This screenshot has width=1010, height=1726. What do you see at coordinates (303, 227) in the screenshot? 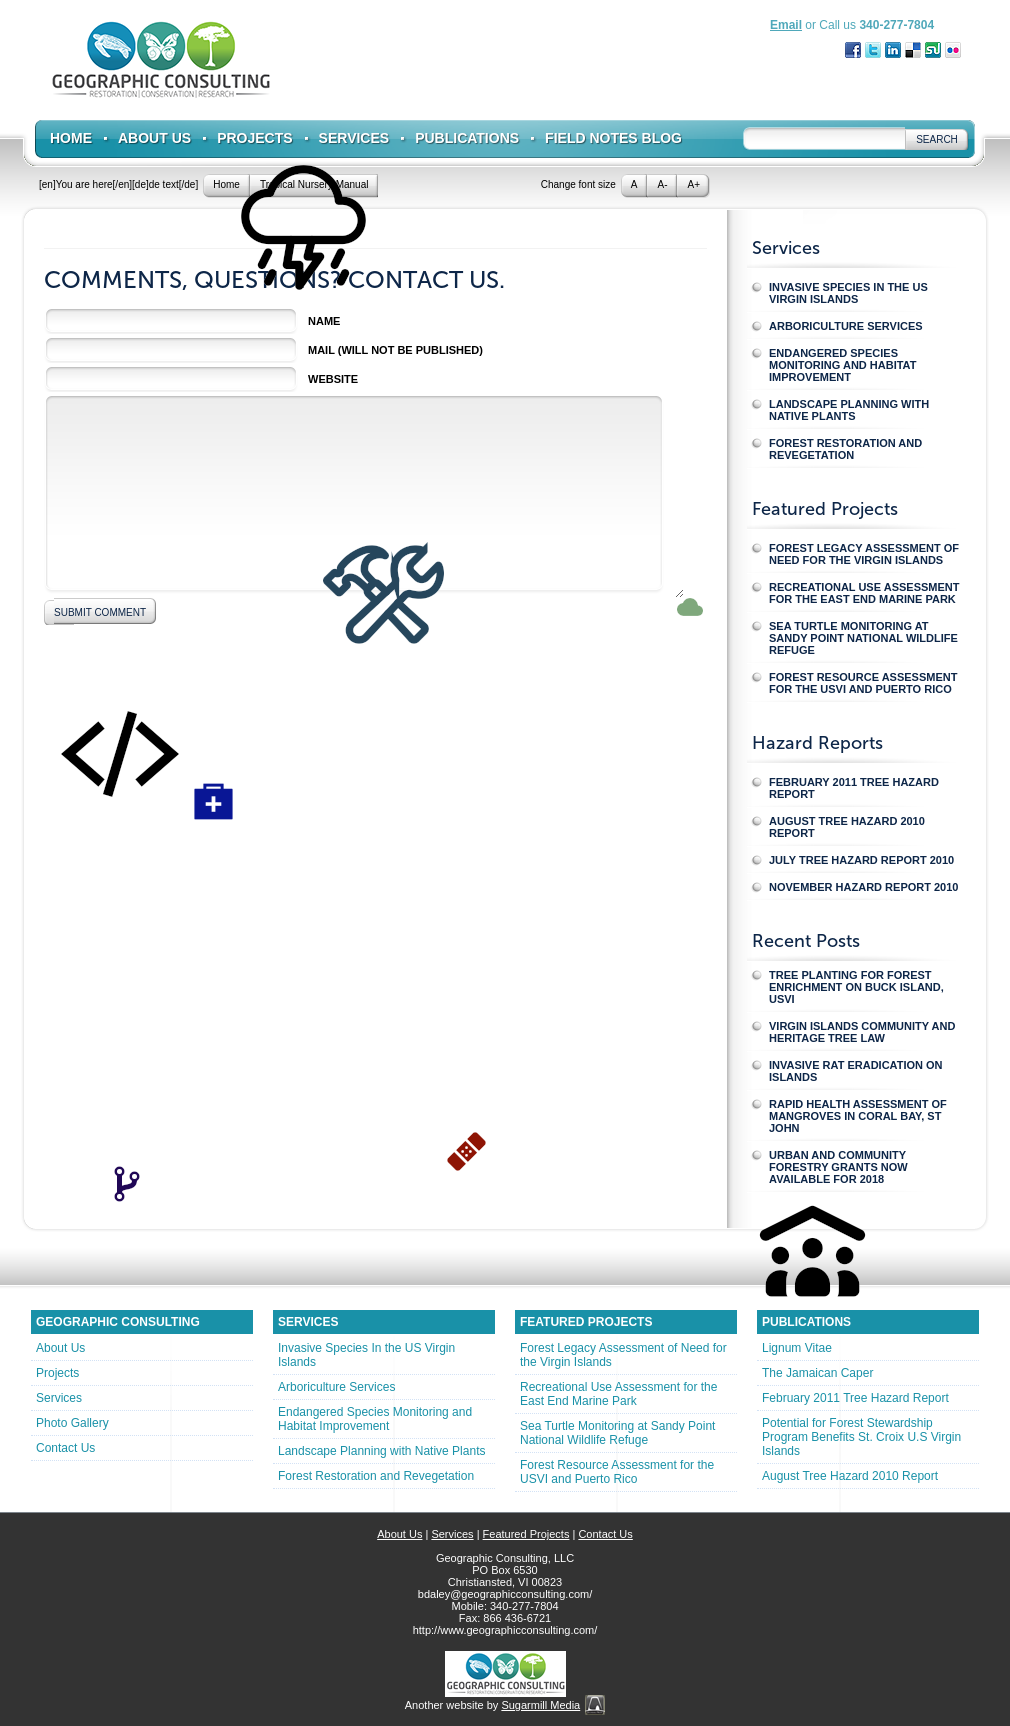
I see `indicates thunderstorm weather conditions` at bounding box center [303, 227].